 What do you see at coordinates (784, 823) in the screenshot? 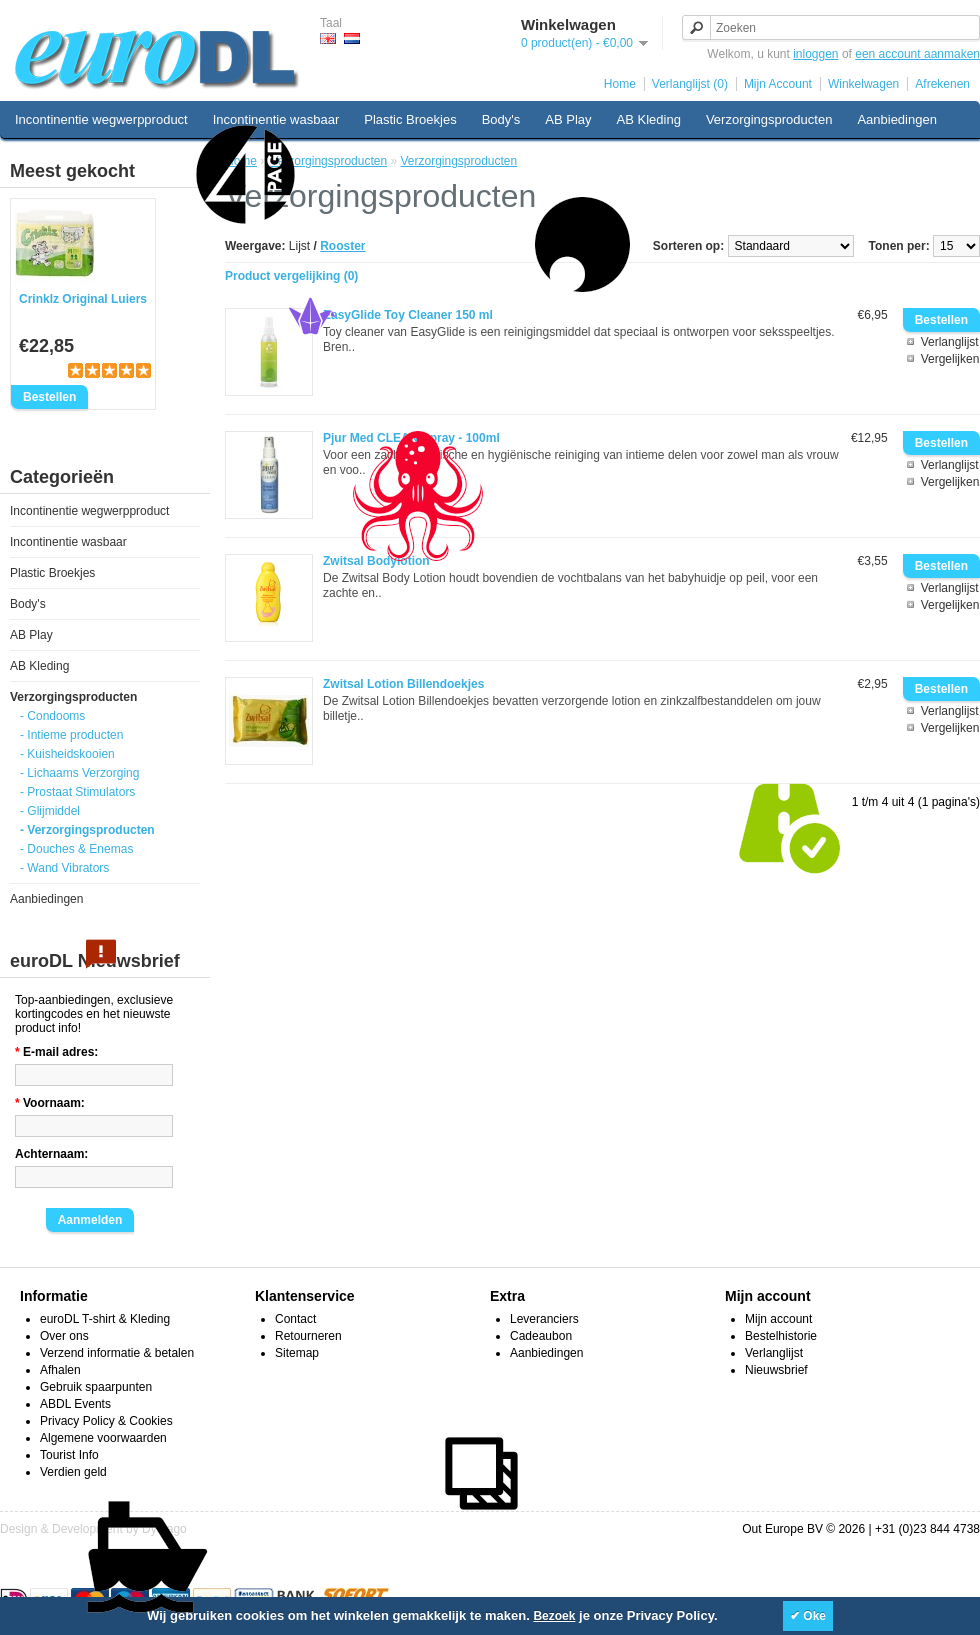
I see `route or destination confirmed` at bounding box center [784, 823].